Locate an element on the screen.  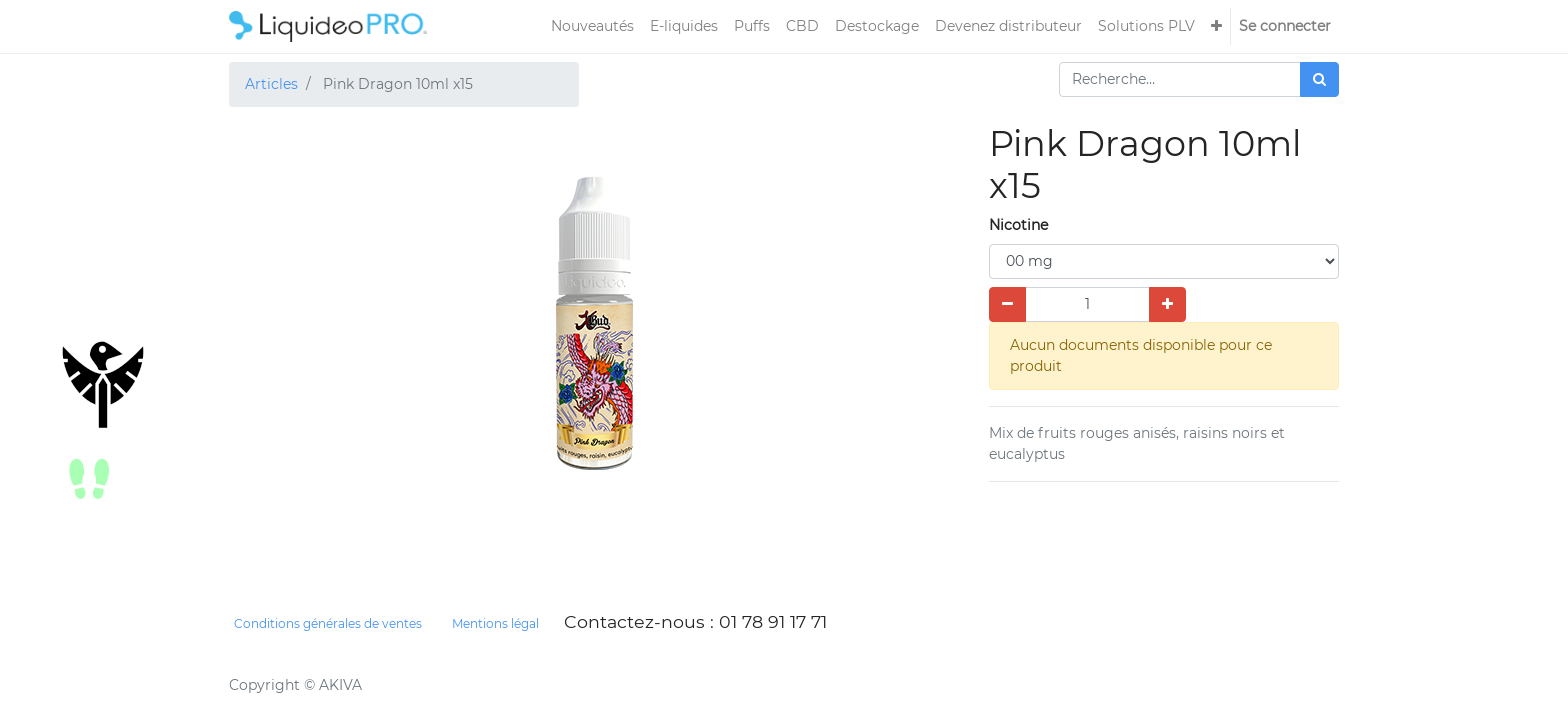
view walking directions or route history is located at coordinates (89, 479).